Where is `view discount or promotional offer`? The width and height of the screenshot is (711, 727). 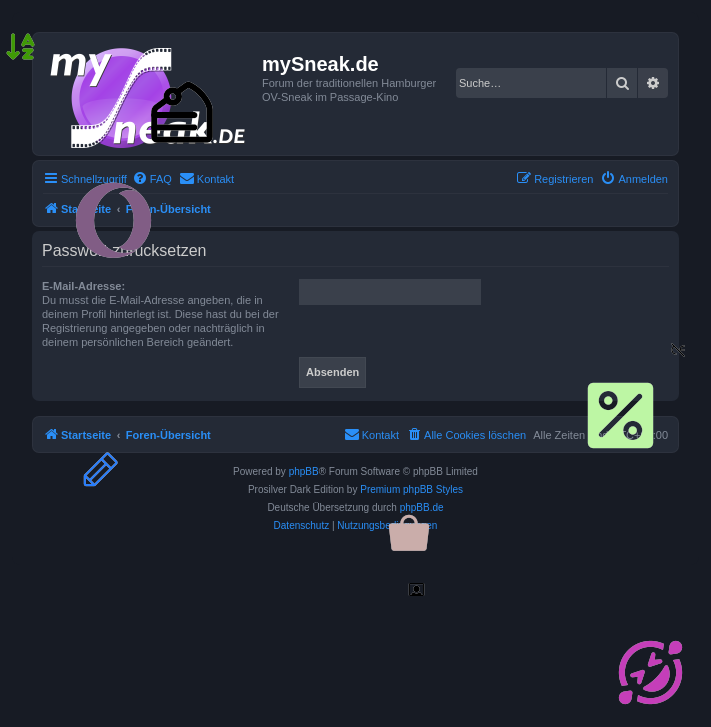 view discount or promotional offer is located at coordinates (620, 415).